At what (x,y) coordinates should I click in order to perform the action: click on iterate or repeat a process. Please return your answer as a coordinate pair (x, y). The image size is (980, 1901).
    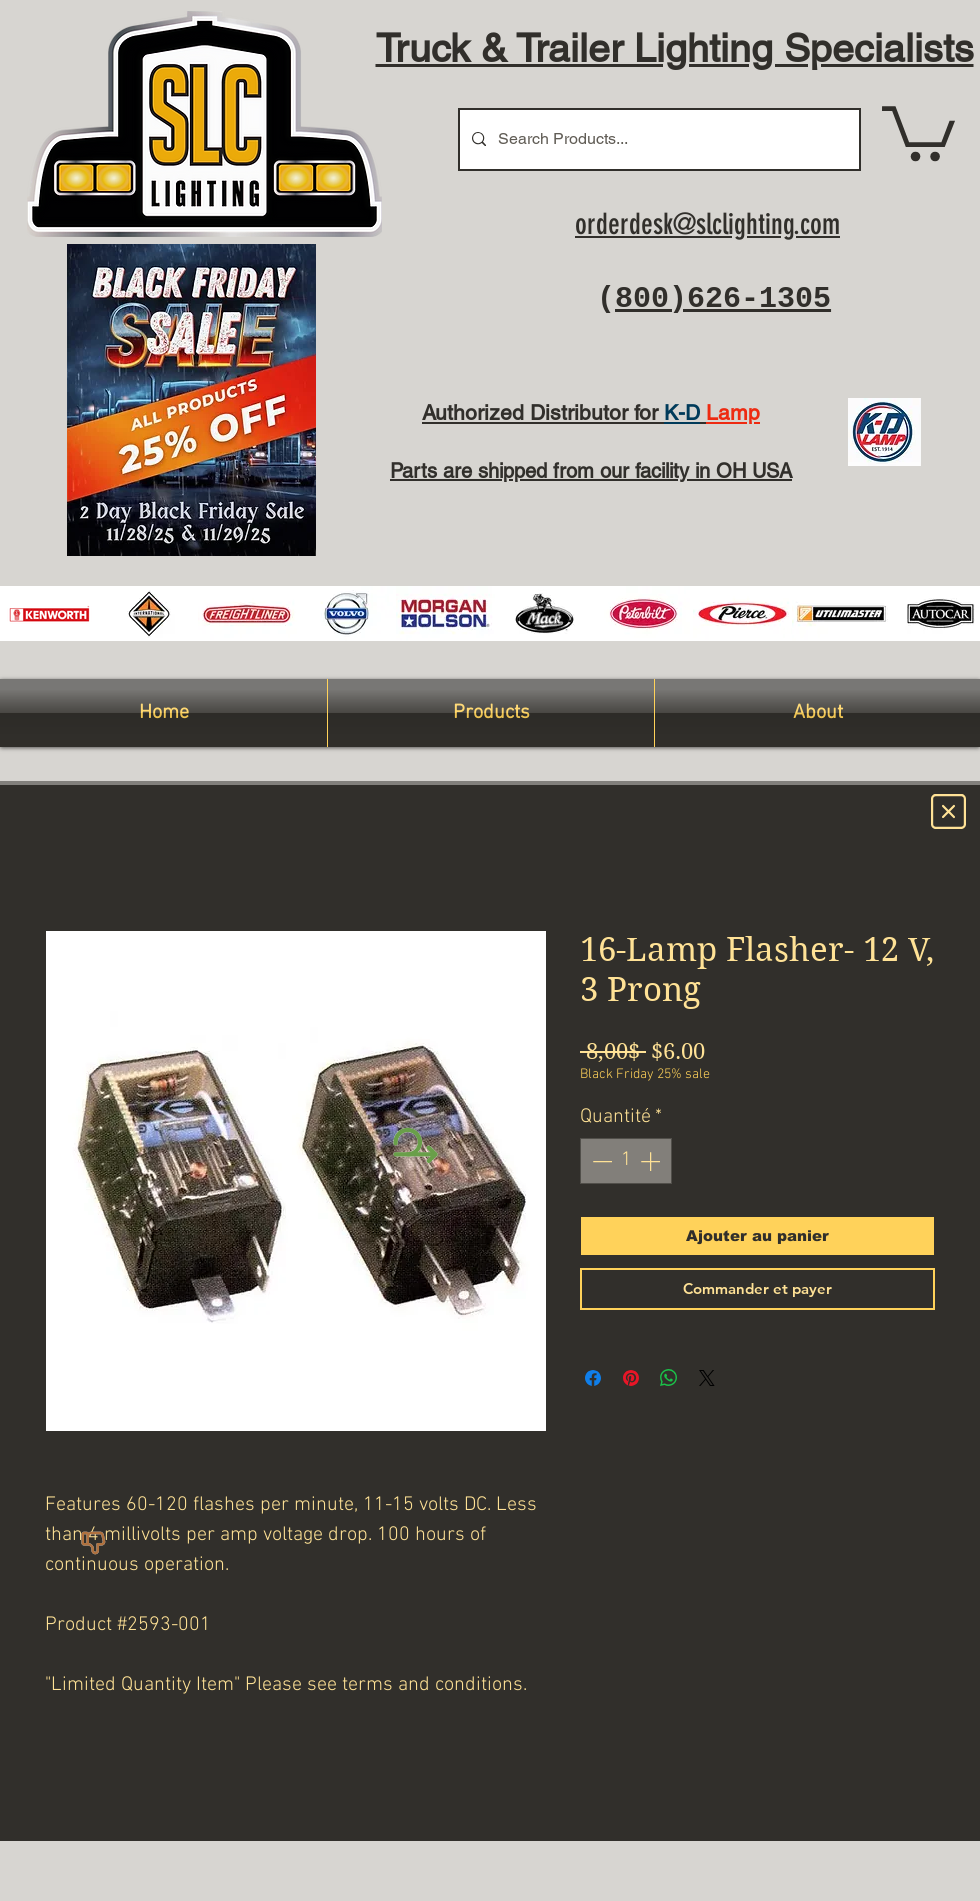
    Looking at the image, I should click on (415, 1145).